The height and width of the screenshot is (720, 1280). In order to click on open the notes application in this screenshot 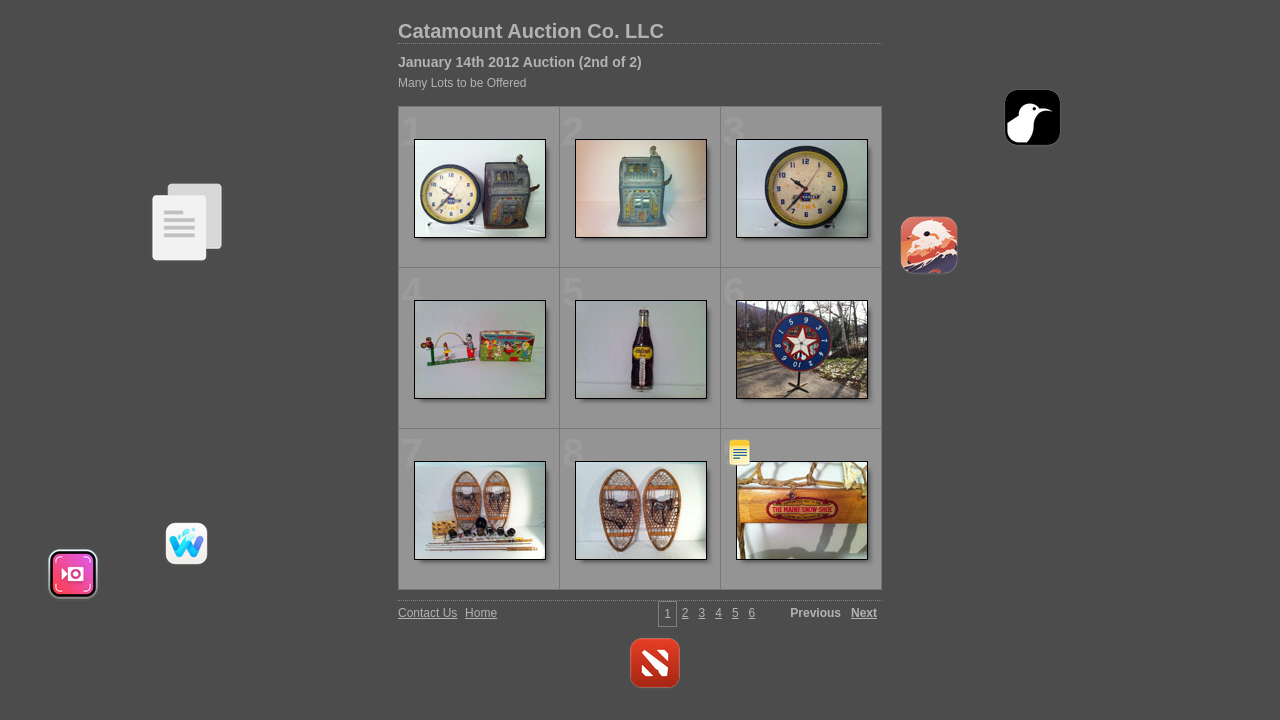, I will do `click(739, 452)`.